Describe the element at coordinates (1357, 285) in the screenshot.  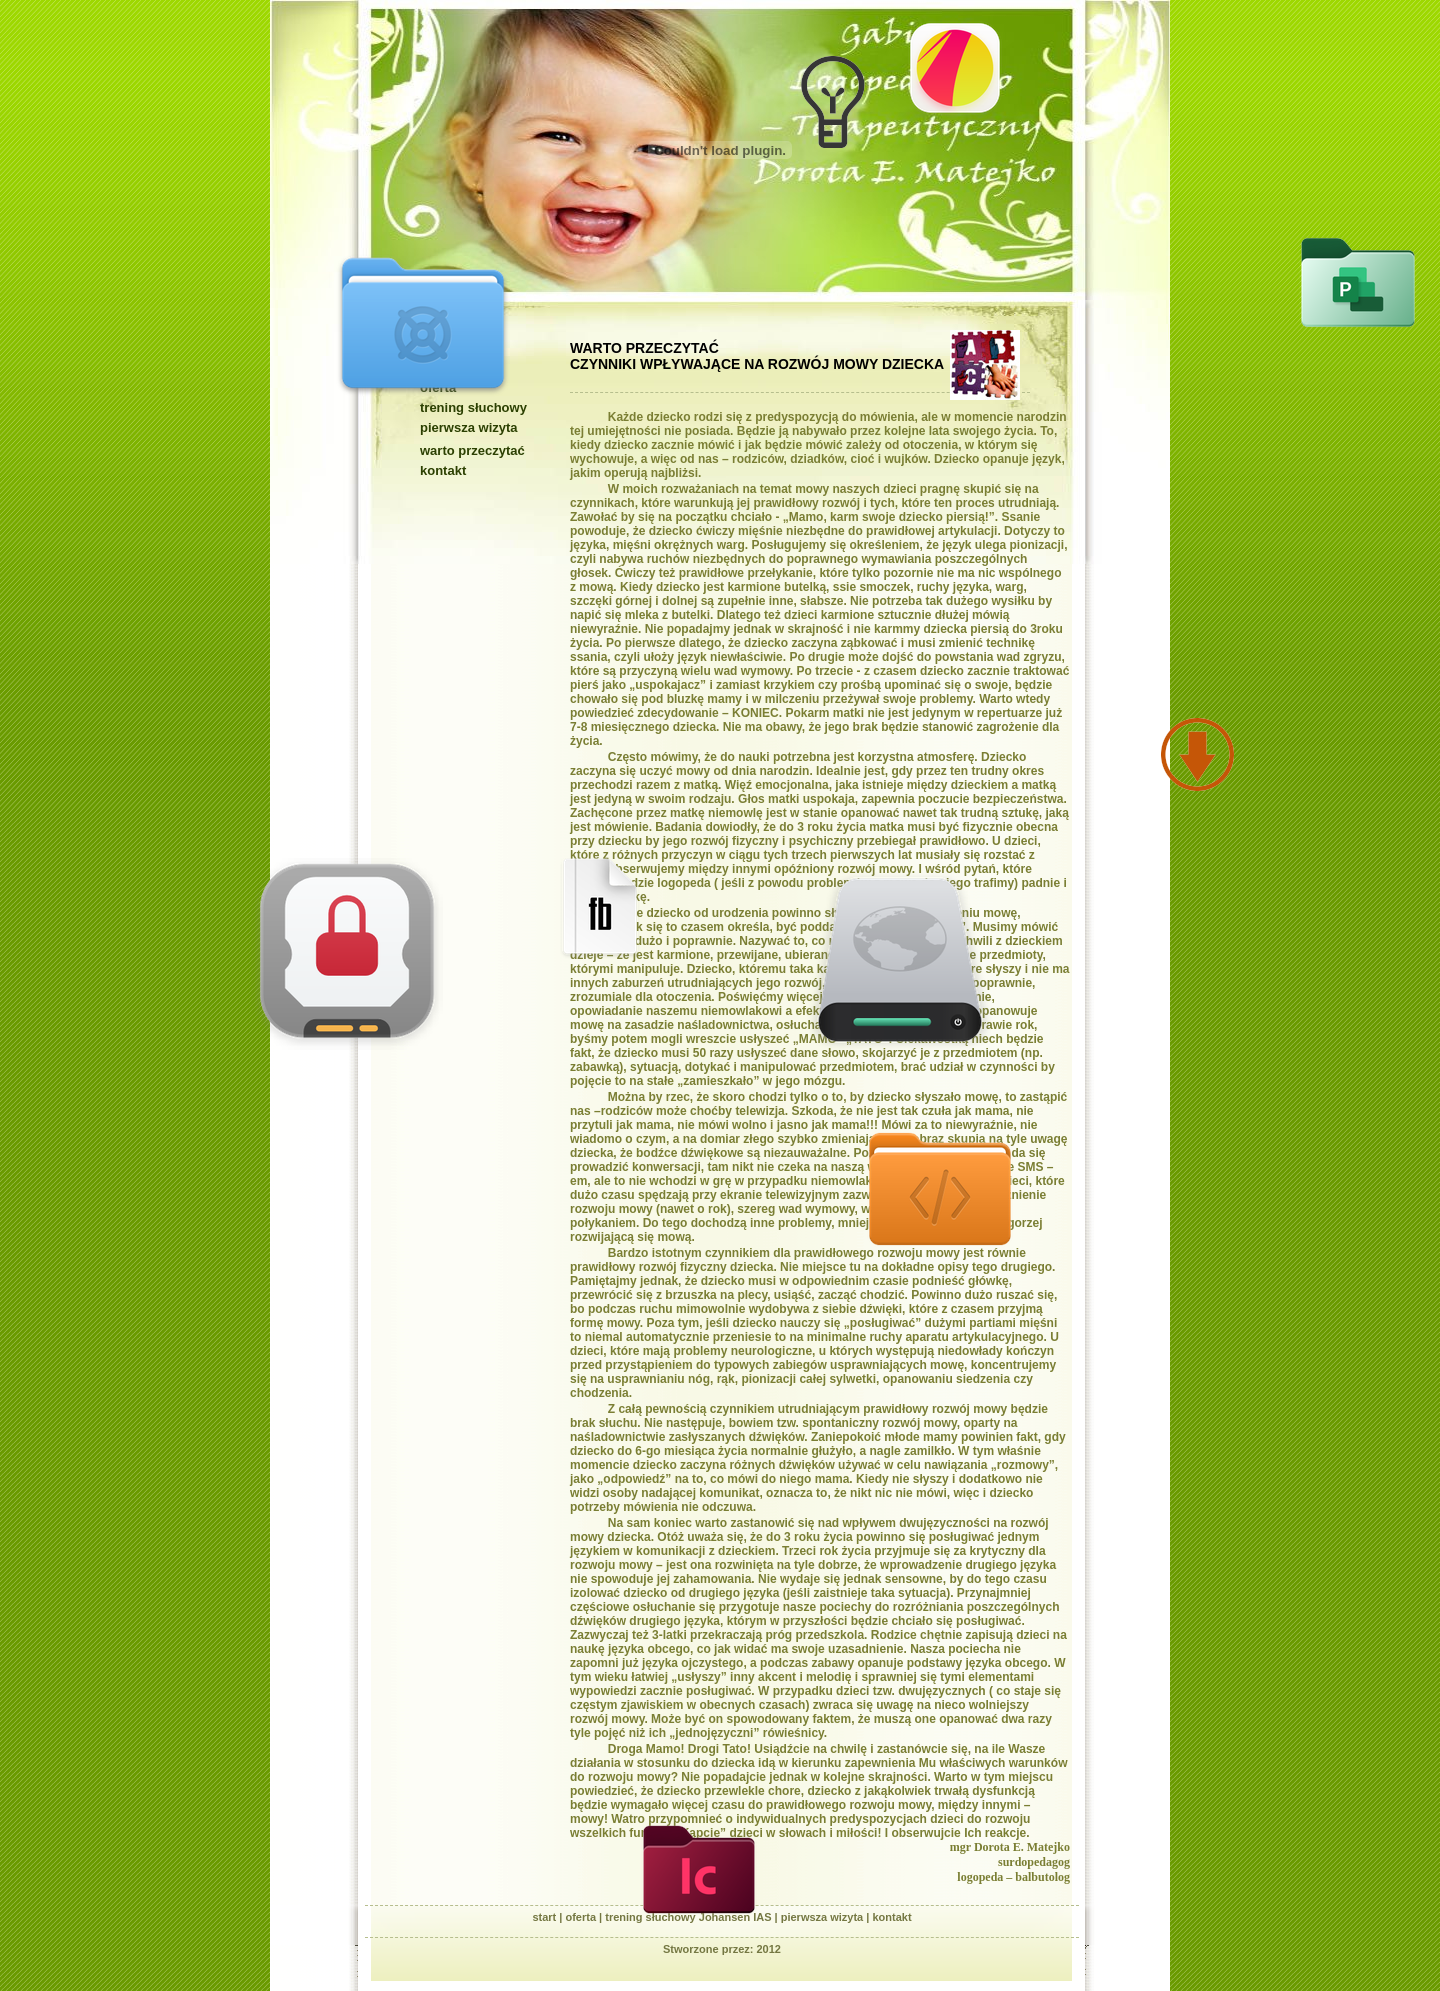
I see `open microsoft project files folder` at that location.